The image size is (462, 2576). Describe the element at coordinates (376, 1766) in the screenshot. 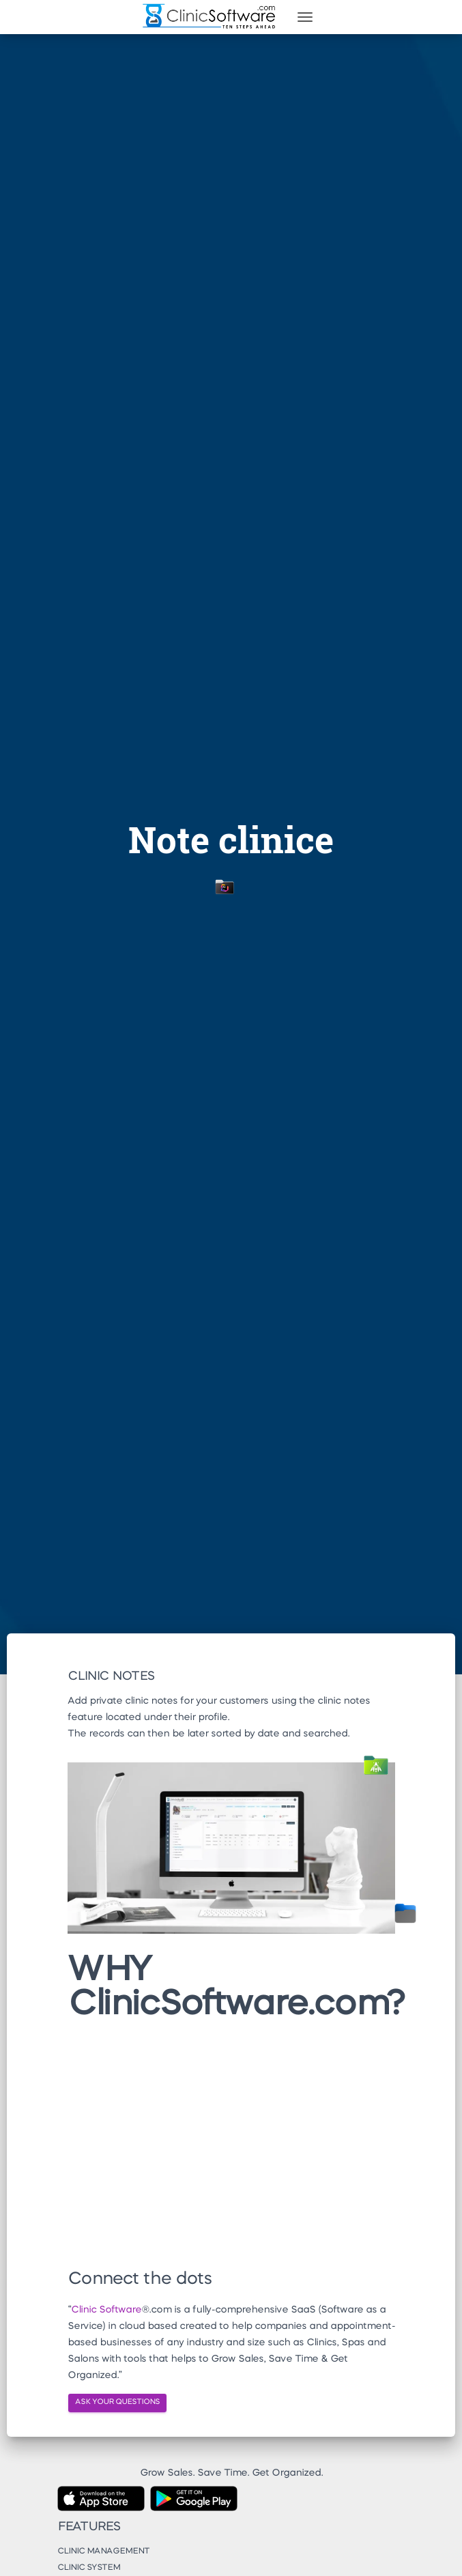

I see `open your GameJolt games folder` at that location.